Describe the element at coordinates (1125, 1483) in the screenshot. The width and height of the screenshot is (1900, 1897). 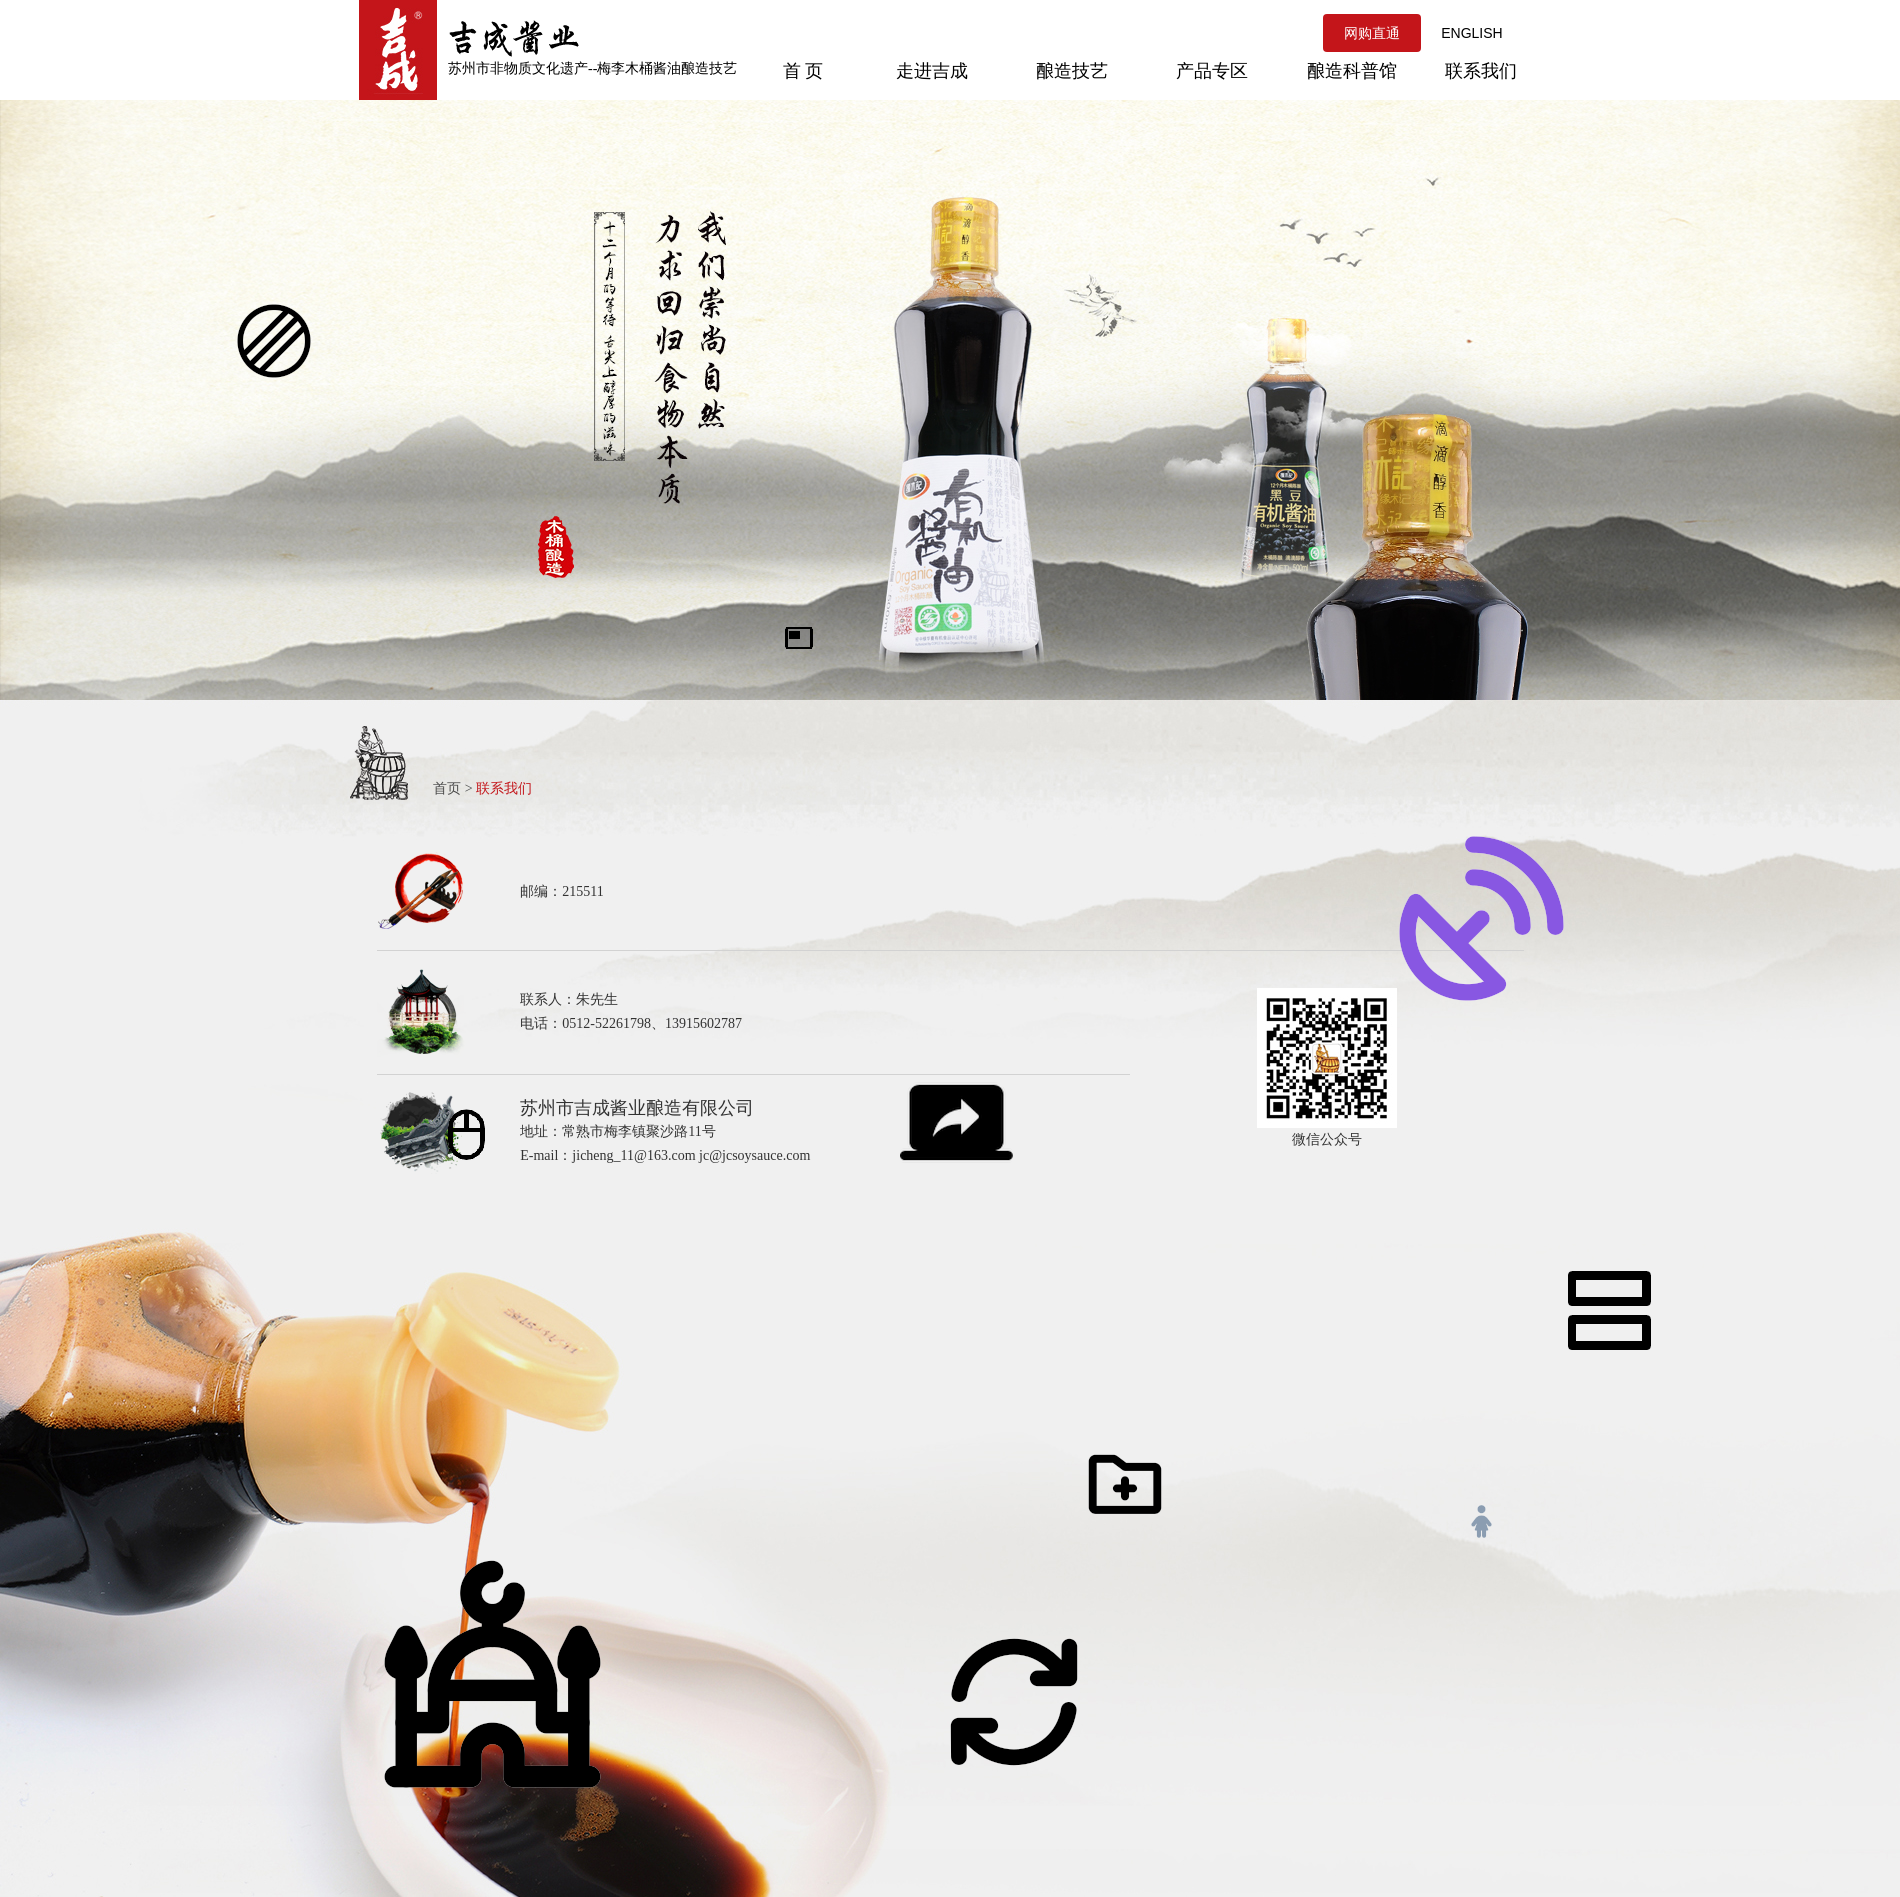
I see `create a new folder` at that location.